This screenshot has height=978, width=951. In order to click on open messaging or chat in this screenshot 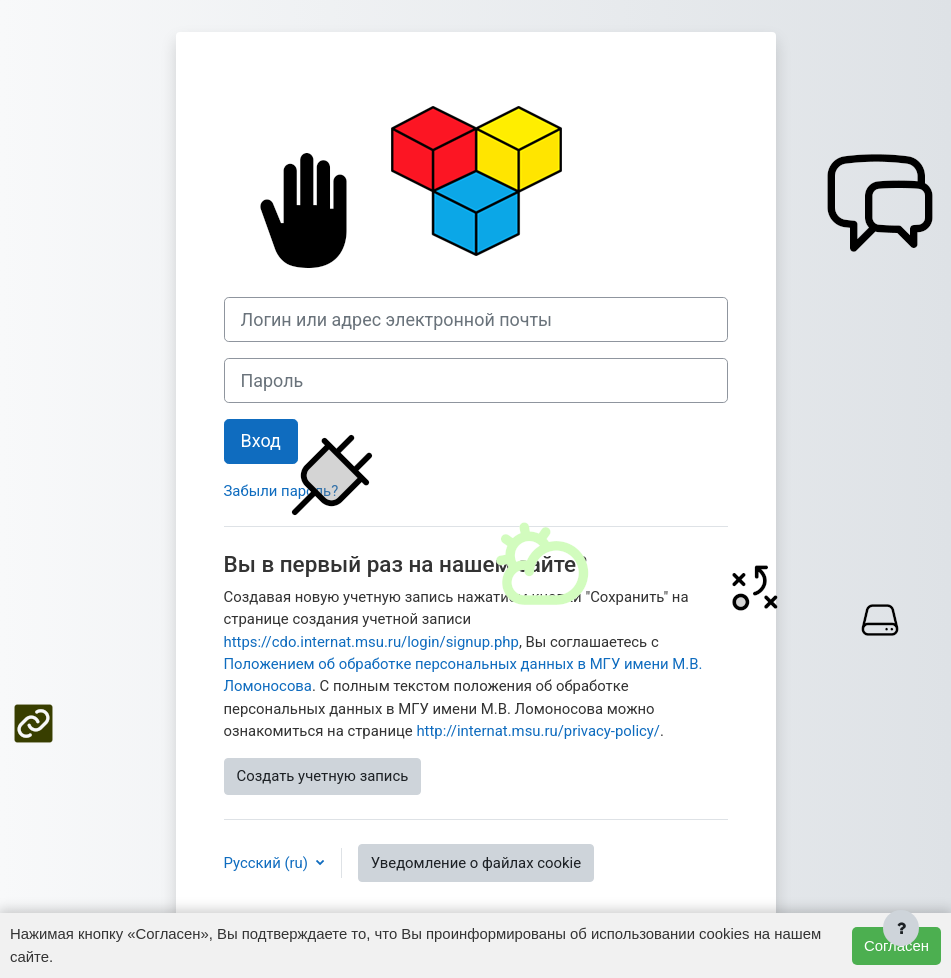, I will do `click(880, 203)`.